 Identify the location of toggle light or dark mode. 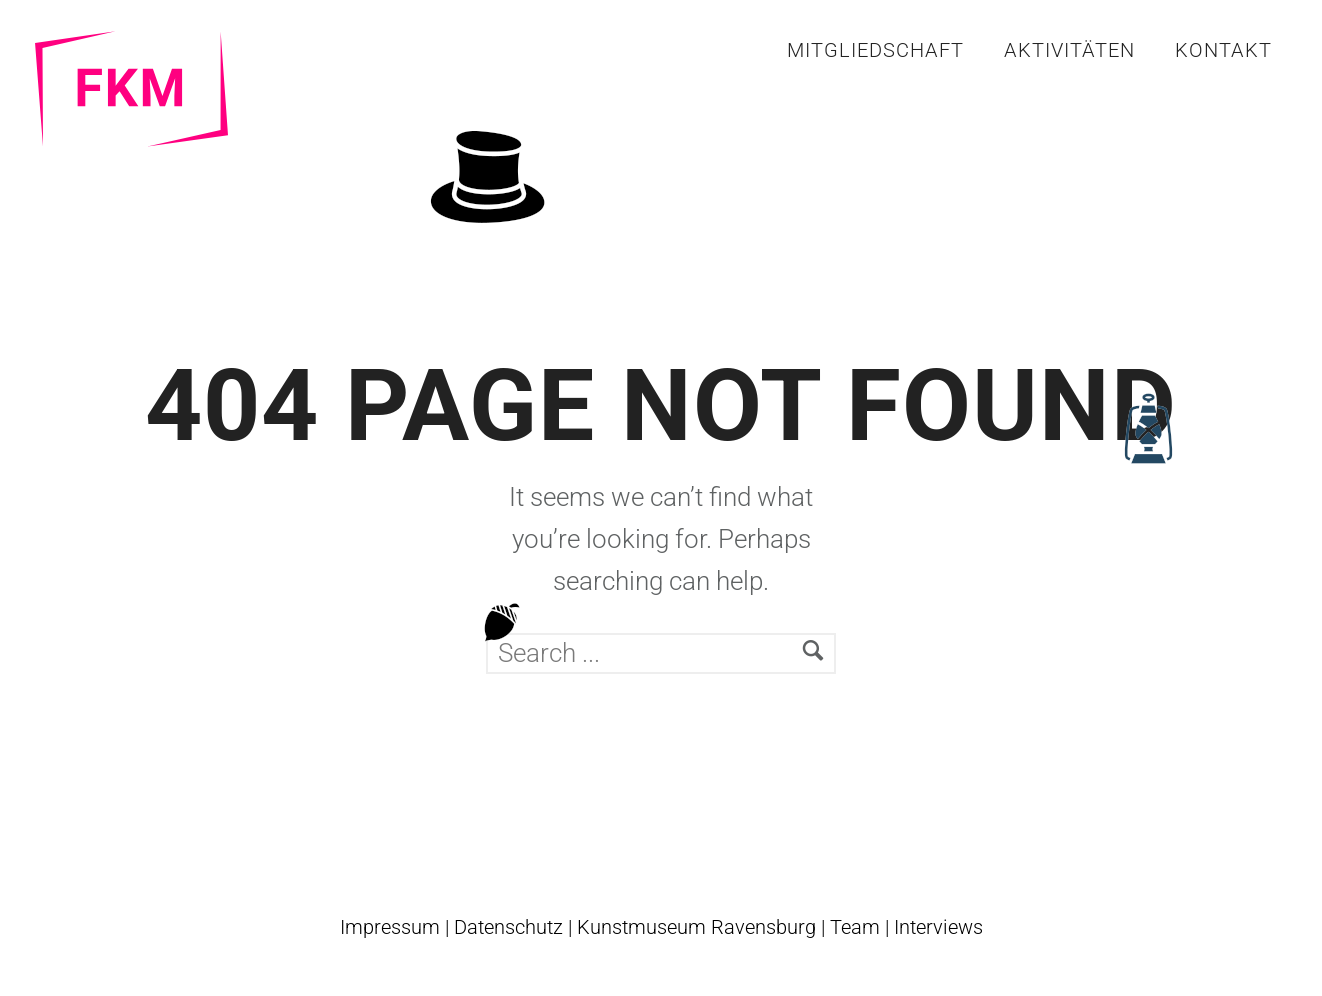
(1148, 428).